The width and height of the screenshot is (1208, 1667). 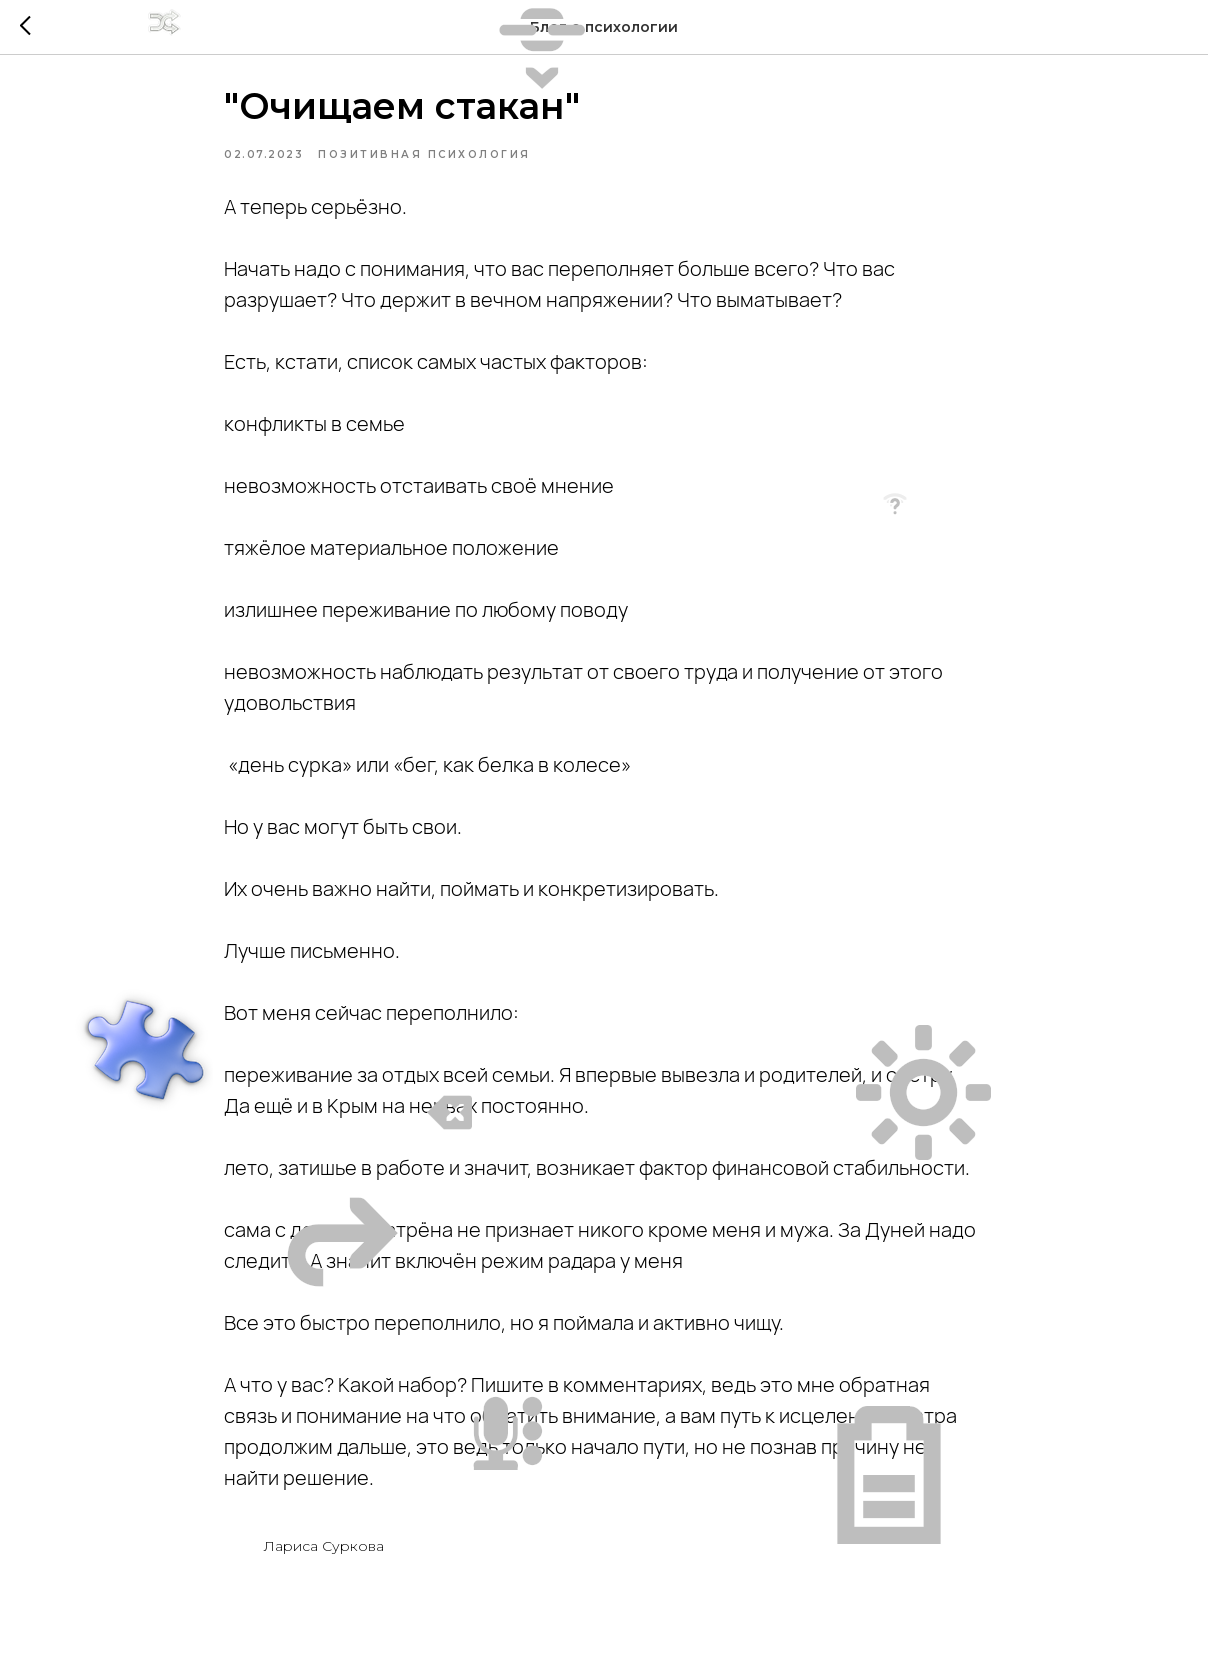 I want to click on insert a hyperlink into text or document, so click(x=542, y=46).